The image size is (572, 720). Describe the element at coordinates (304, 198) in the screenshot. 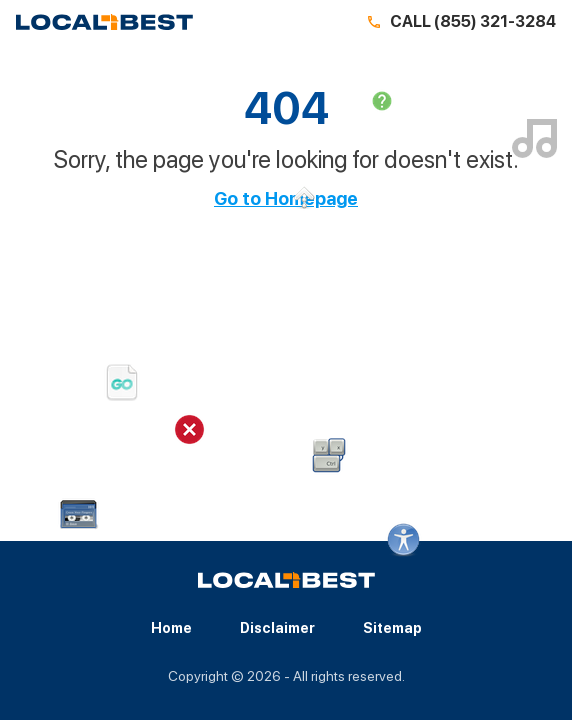

I see `navigate up one level in a directory or list` at that location.